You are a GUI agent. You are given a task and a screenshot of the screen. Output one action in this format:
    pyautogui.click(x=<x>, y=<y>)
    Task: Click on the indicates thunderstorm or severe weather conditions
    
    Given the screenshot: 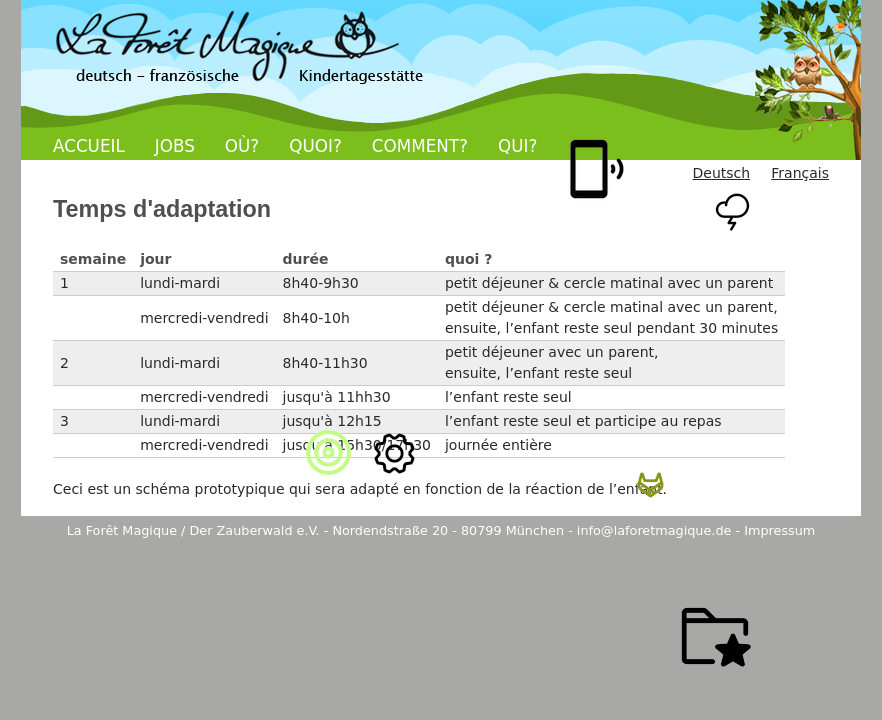 What is the action you would take?
    pyautogui.click(x=732, y=211)
    